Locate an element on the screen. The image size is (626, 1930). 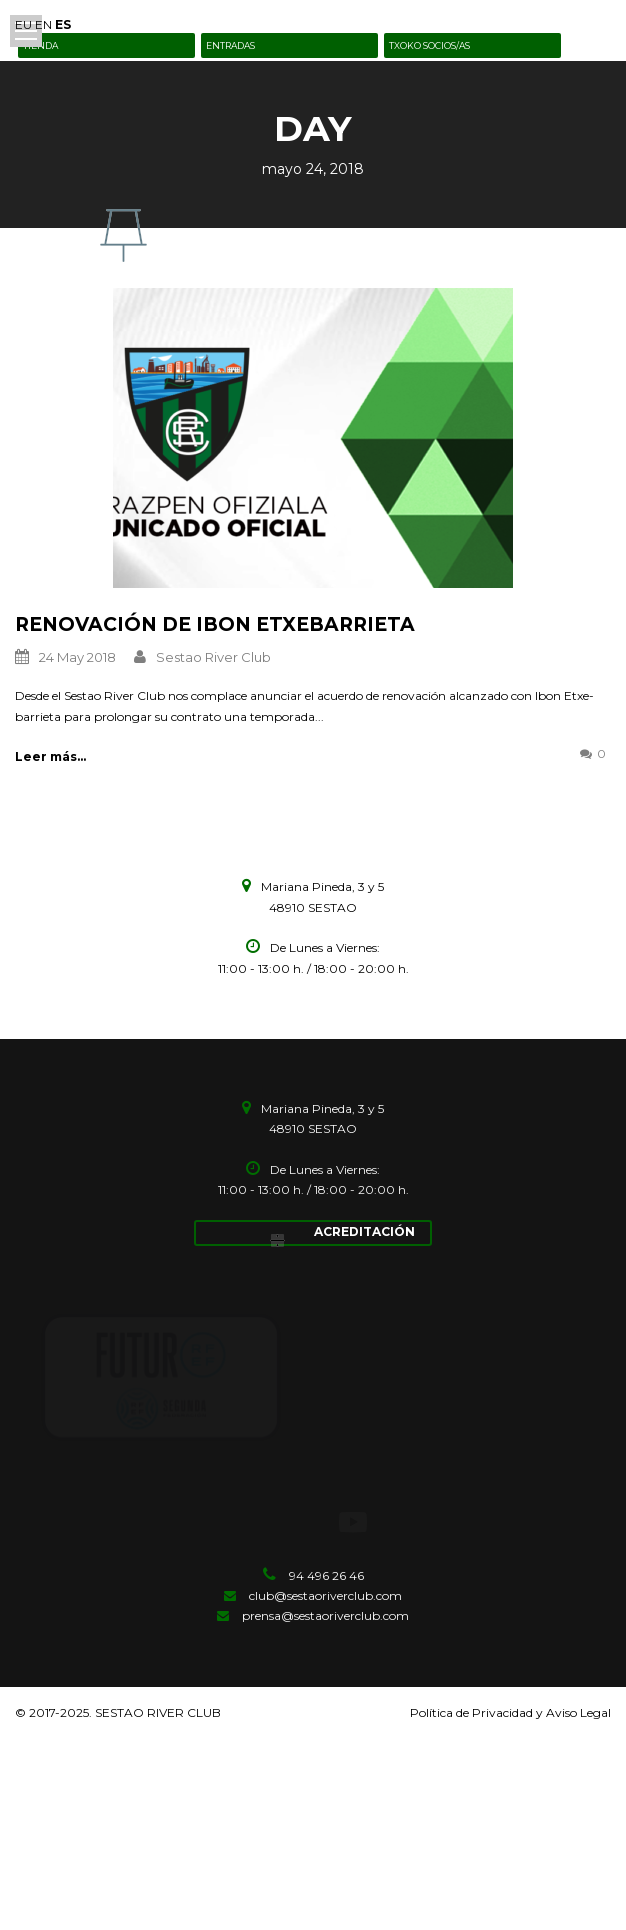
pin item to keep it visible is located at coordinates (123, 232).